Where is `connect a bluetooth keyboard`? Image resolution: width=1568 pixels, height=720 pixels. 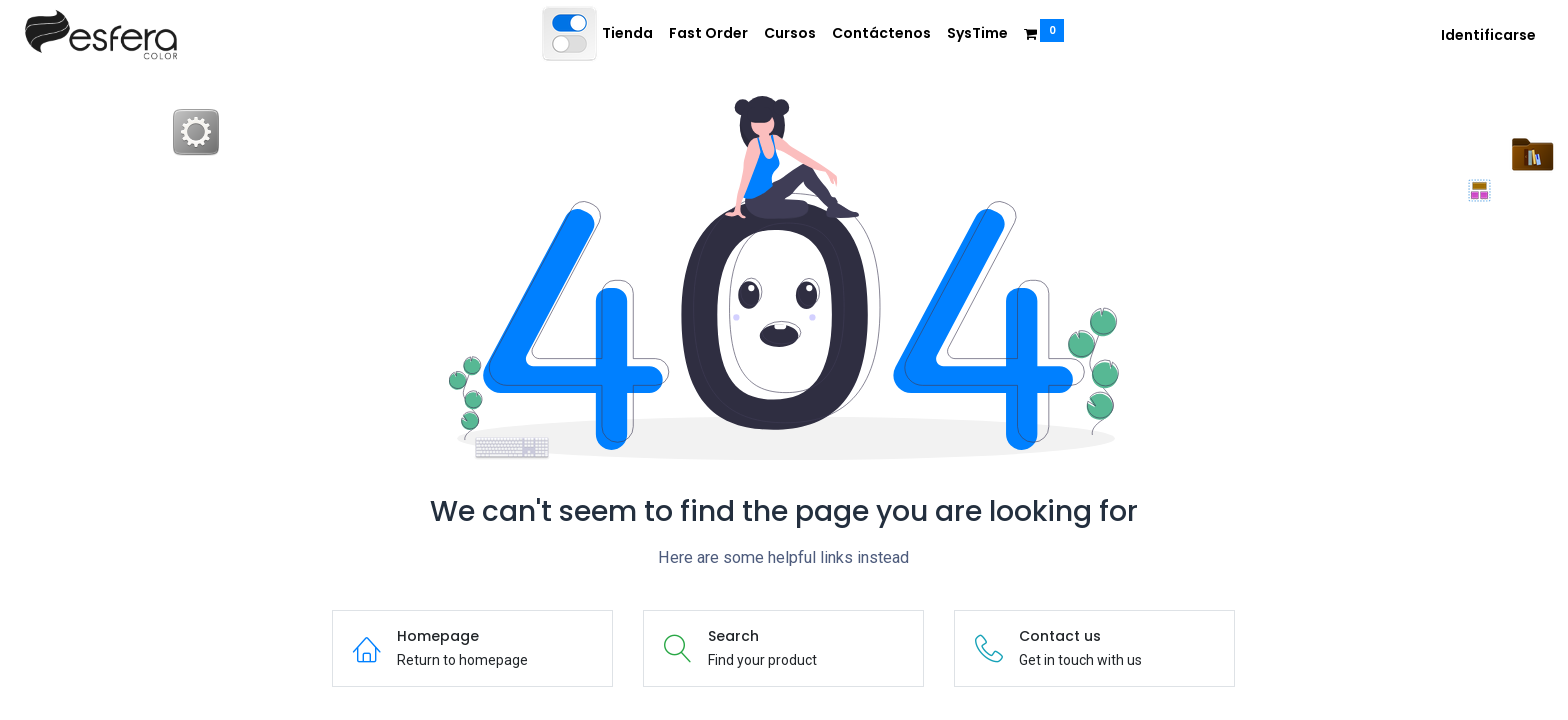 connect a bluetooth keyboard is located at coordinates (512, 447).